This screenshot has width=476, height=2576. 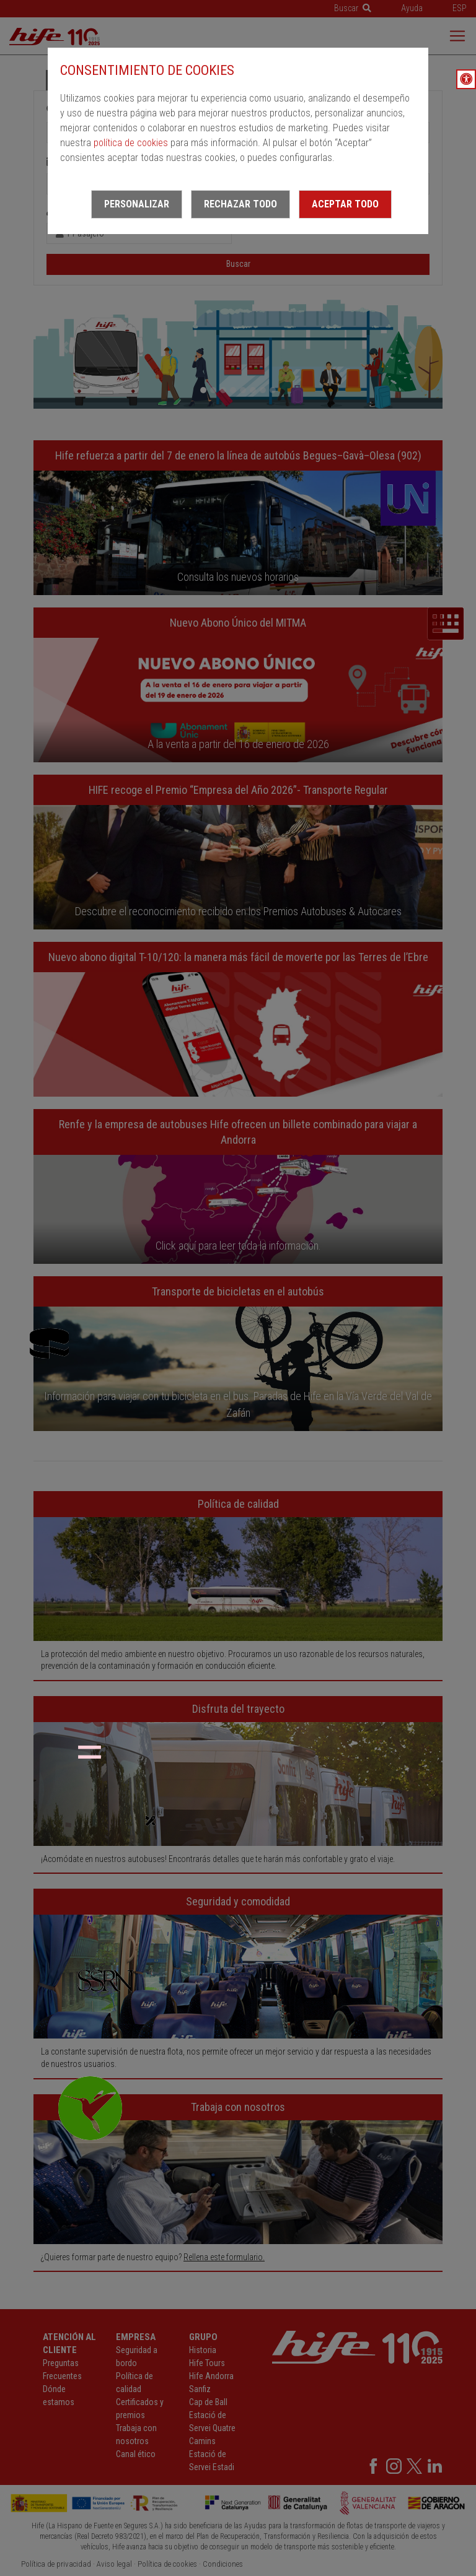 I want to click on unicode consortium logo, so click(x=408, y=498).